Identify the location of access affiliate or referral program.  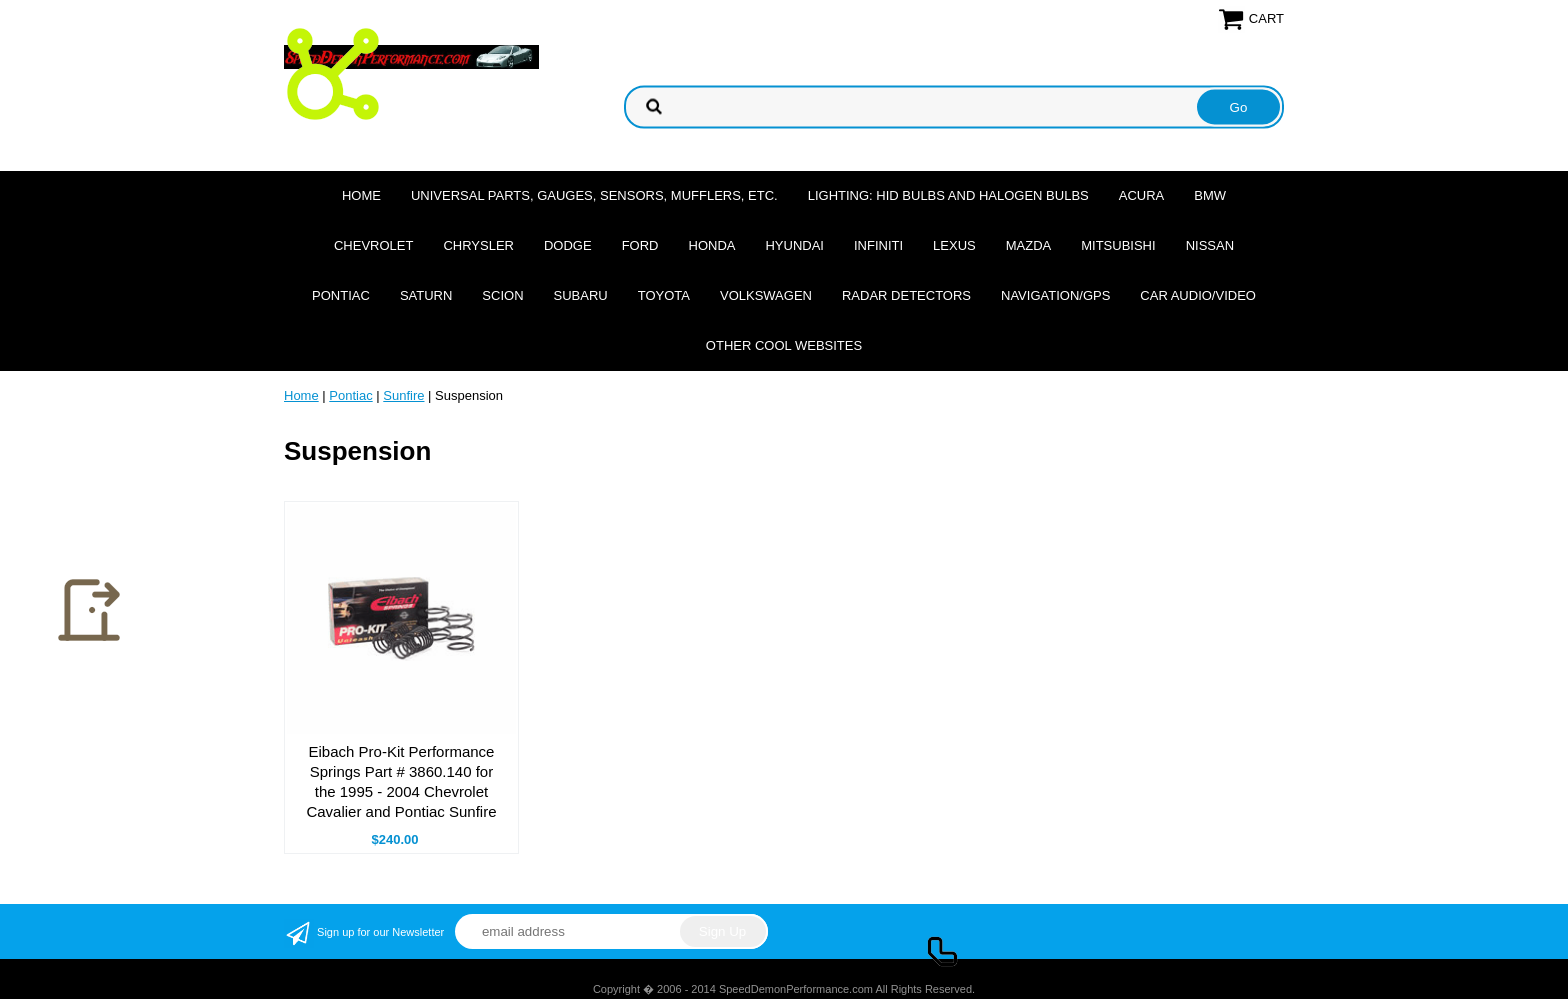
(333, 74).